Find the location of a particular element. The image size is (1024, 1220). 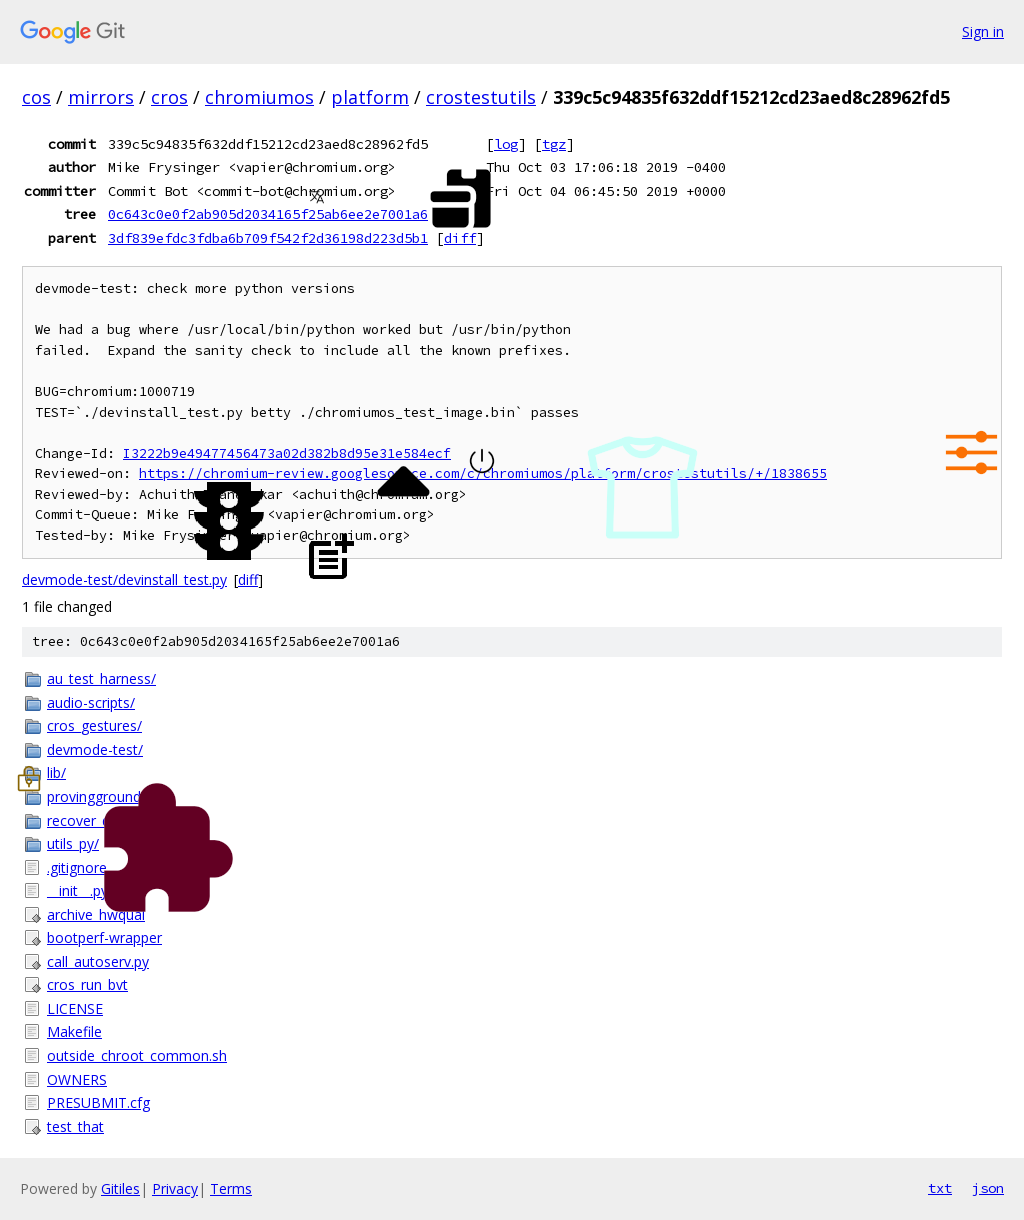

collapse an expanded section is located at coordinates (403, 483).